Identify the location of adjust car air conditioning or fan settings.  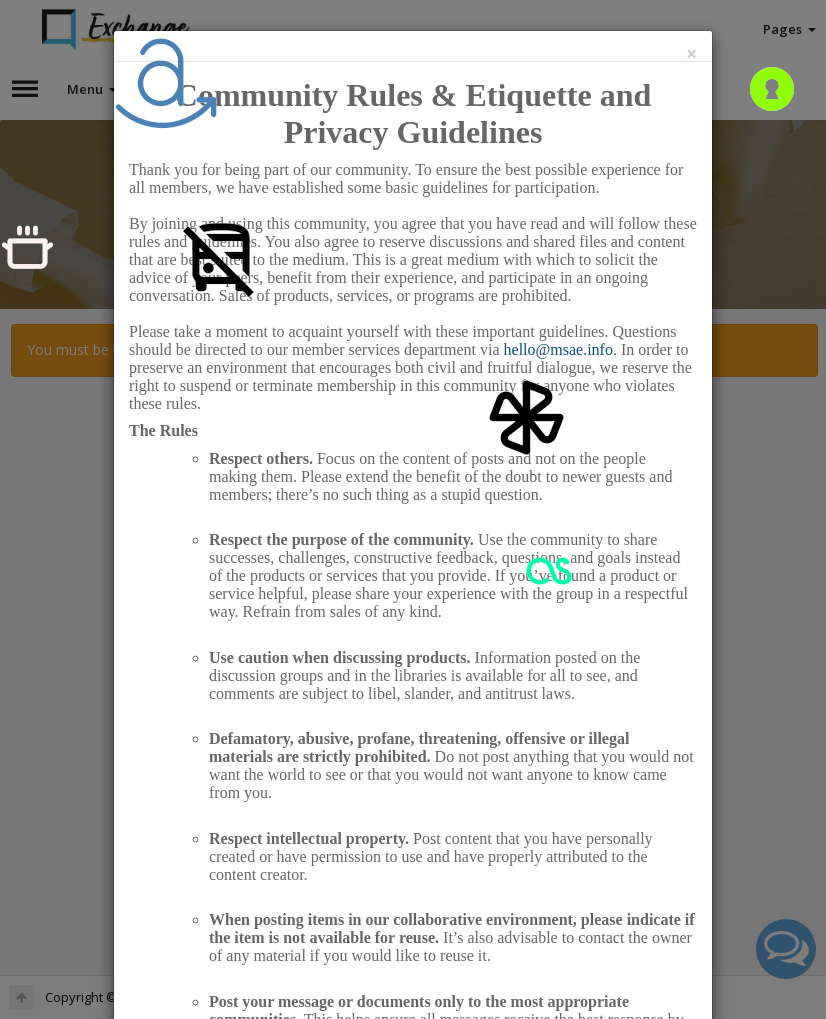
(526, 417).